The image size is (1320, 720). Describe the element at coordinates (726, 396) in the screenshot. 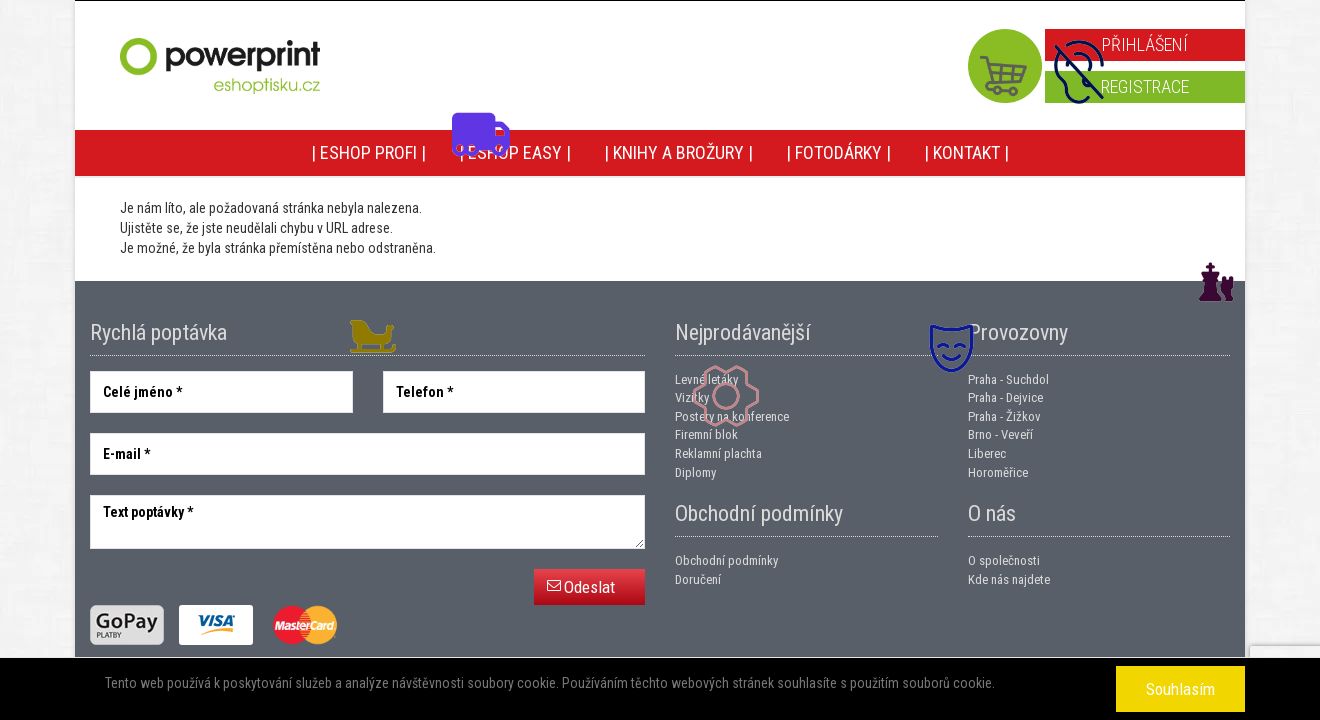

I see `access settings or preferences` at that location.